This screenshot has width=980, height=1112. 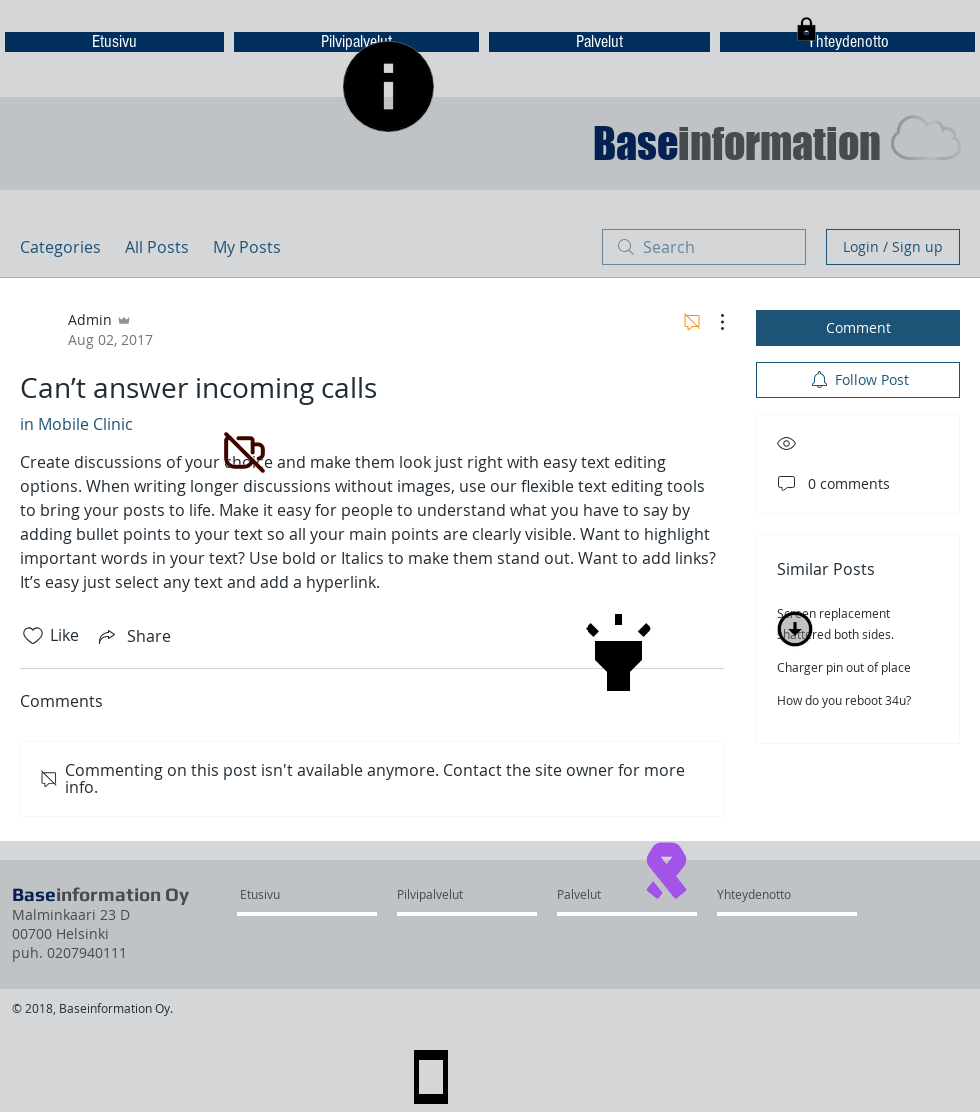 What do you see at coordinates (618, 652) in the screenshot?
I see `highlight selected text` at bounding box center [618, 652].